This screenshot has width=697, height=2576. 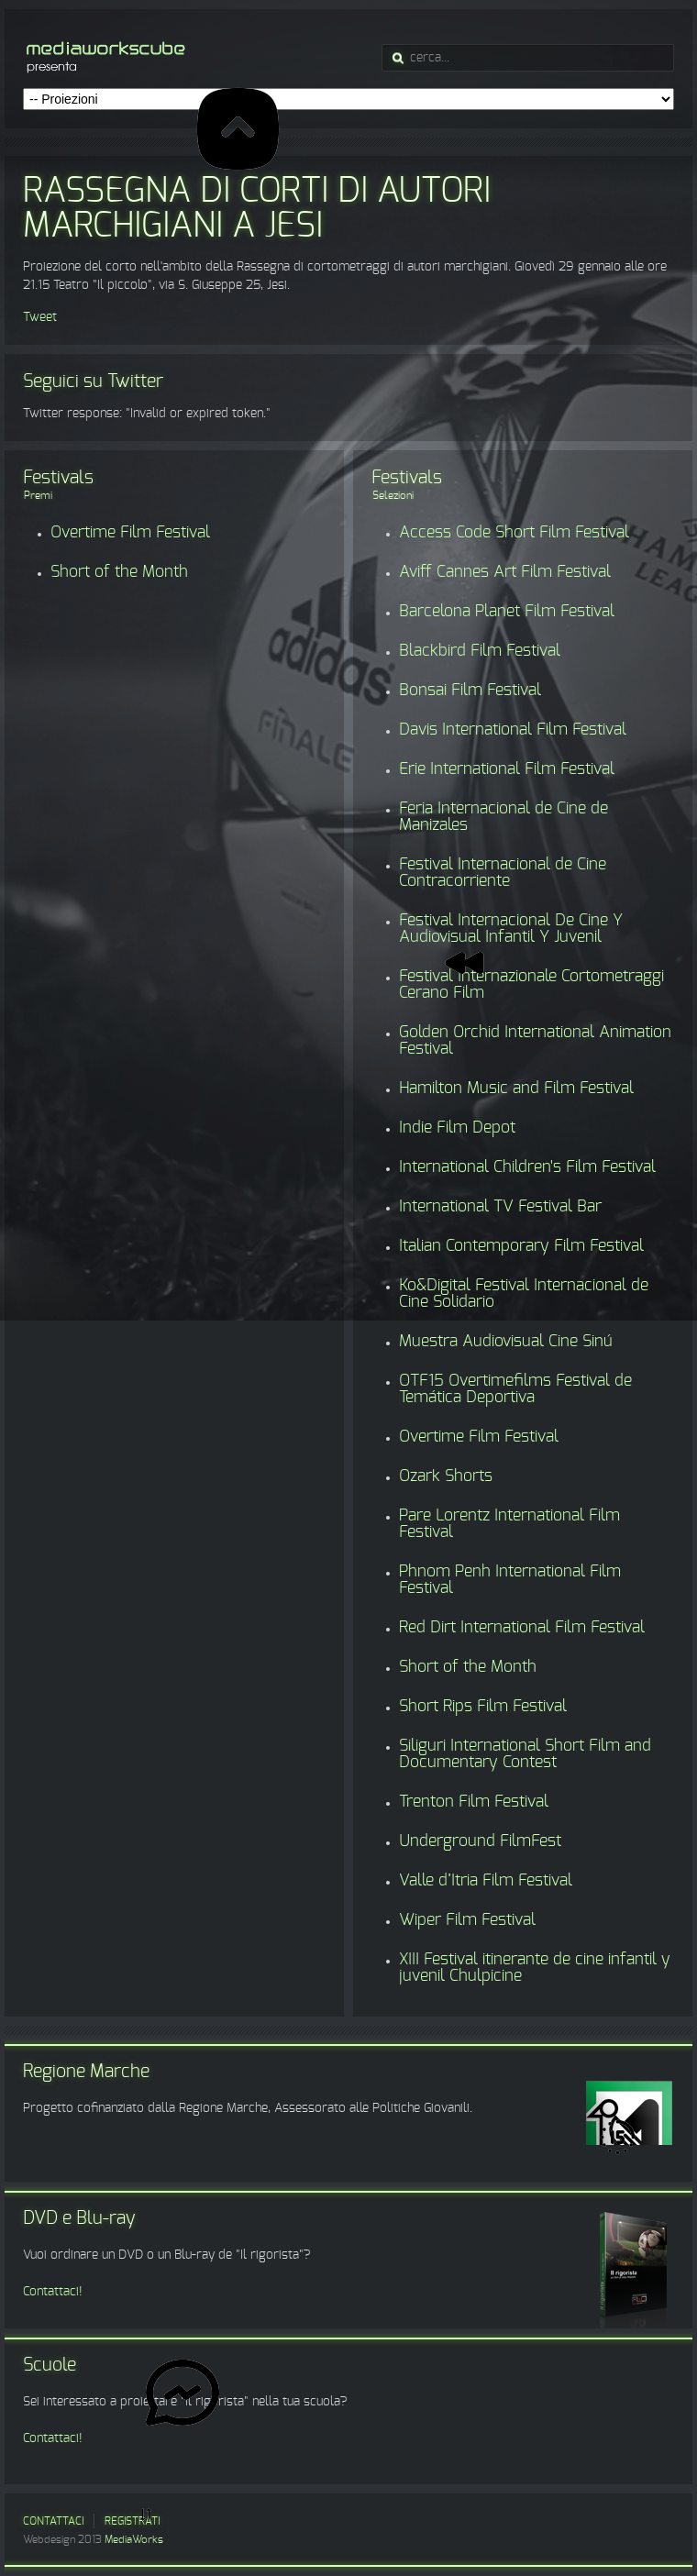 What do you see at coordinates (146, 2515) in the screenshot?
I see `sort items in ascending or descending order` at bounding box center [146, 2515].